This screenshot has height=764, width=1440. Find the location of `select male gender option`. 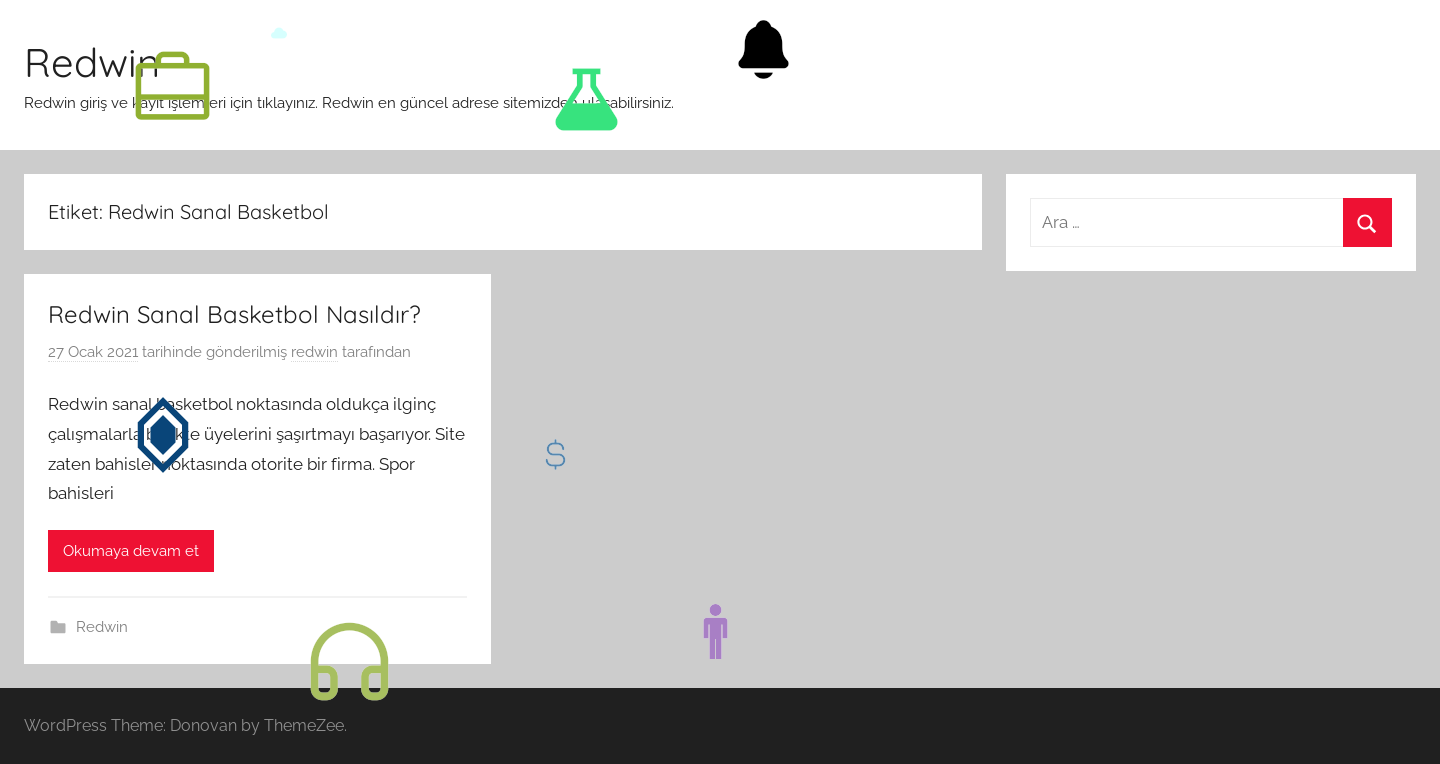

select male gender option is located at coordinates (715, 631).